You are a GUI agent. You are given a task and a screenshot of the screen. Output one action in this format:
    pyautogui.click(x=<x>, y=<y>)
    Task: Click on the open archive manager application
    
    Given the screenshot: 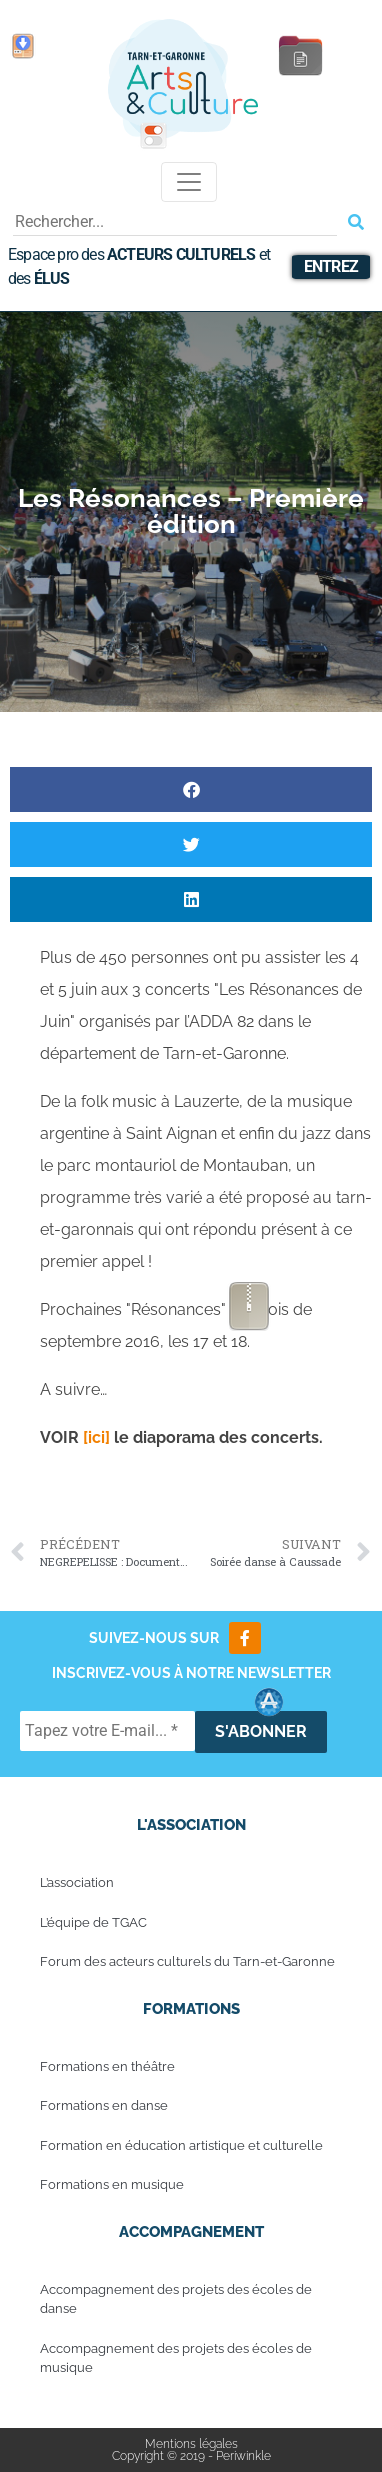 What is the action you would take?
    pyautogui.click(x=249, y=1306)
    